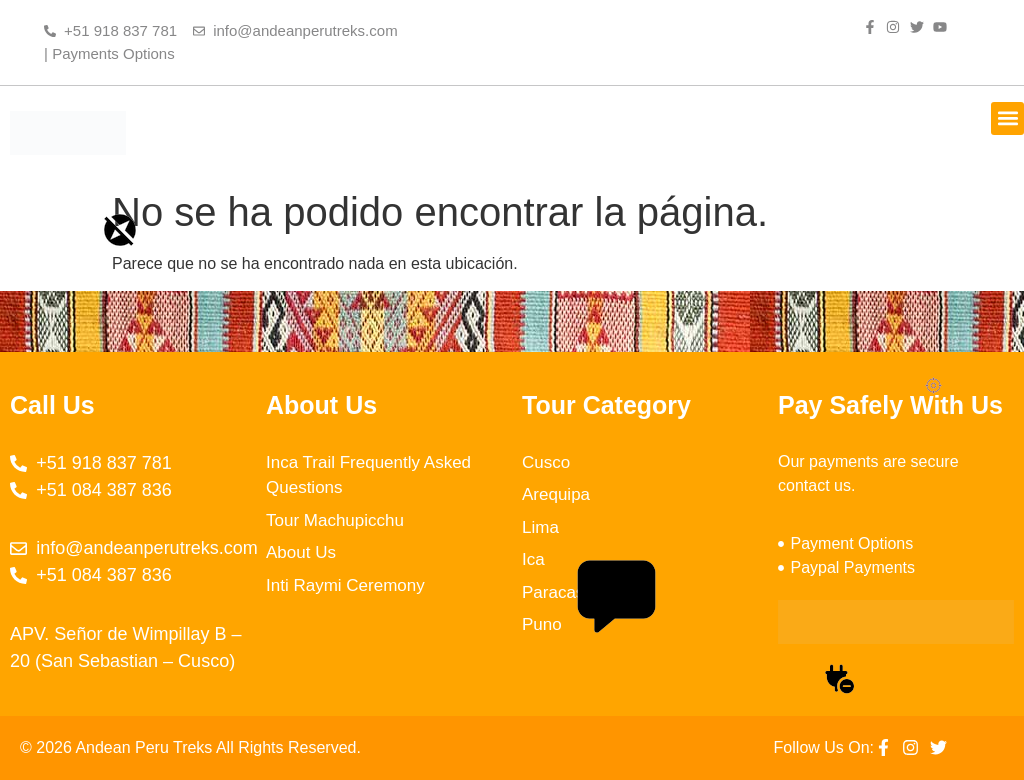 The image size is (1024, 780). What do you see at coordinates (120, 230) in the screenshot?
I see `disable compass or navigation mode` at bounding box center [120, 230].